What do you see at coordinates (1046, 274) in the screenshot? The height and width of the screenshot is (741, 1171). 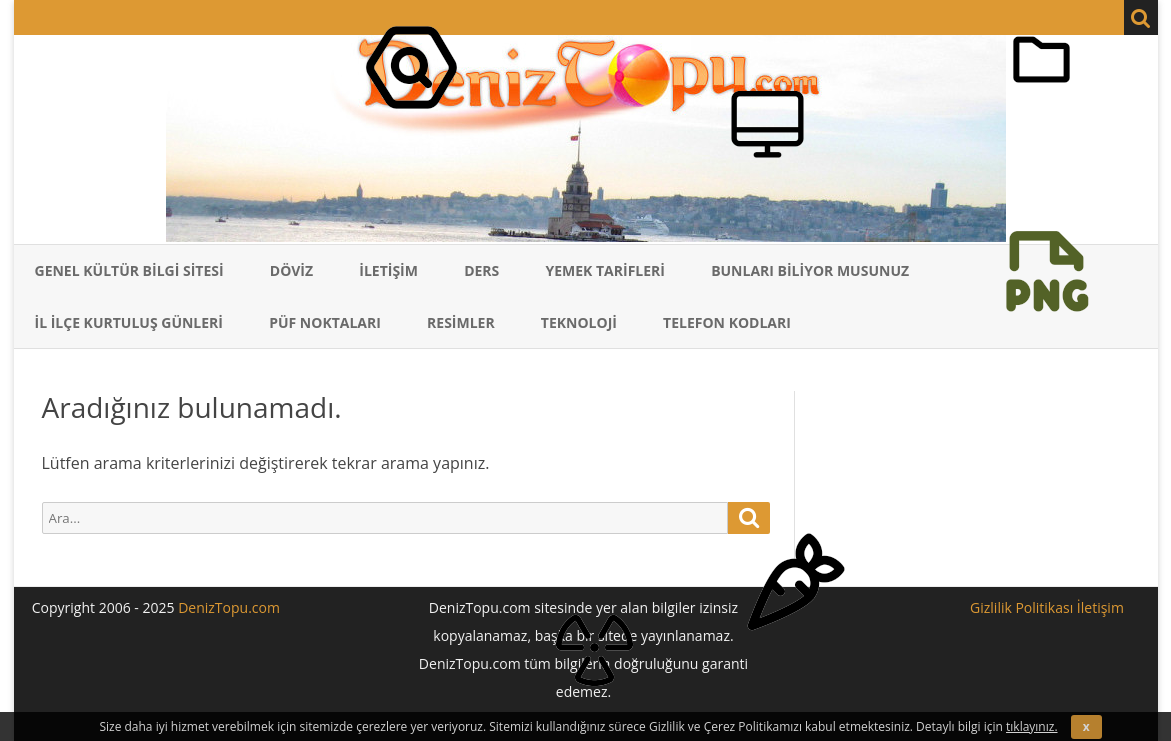 I see `a png image file` at bounding box center [1046, 274].